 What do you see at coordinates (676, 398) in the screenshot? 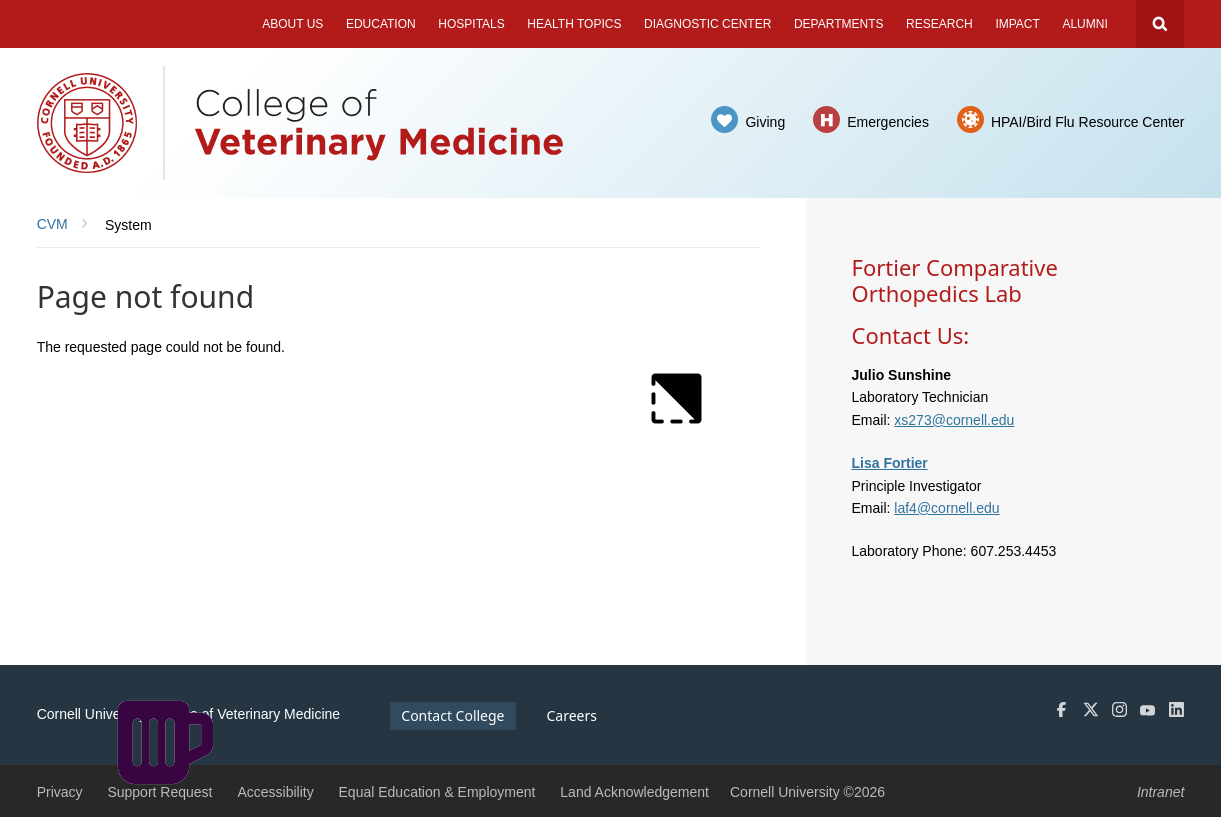
I see `invert current selection` at bounding box center [676, 398].